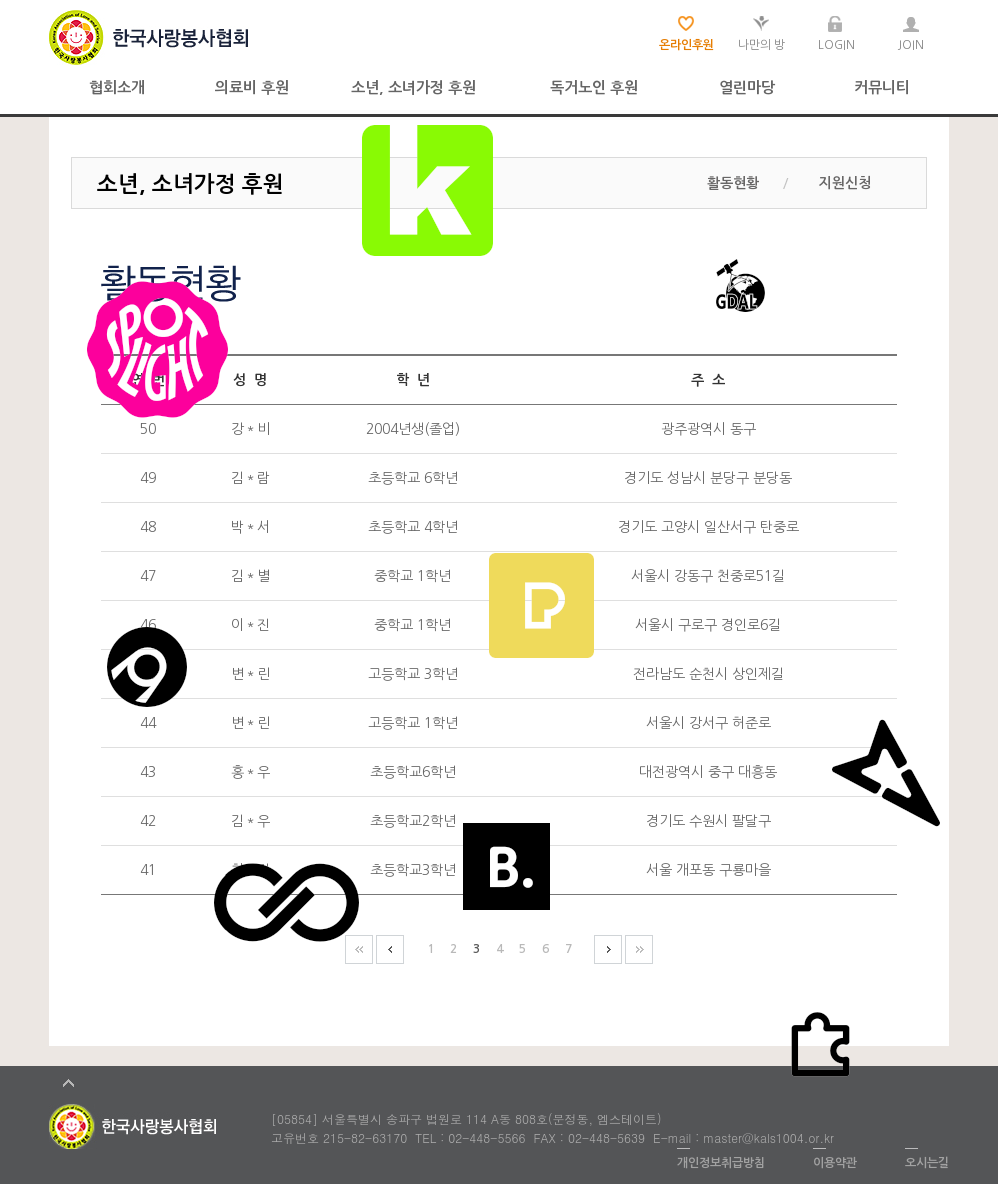 The height and width of the screenshot is (1184, 998). What do you see at coordinates (286, 902) in the screenshot?
I see `crayon brand logo` at bounding box center [286, 902].